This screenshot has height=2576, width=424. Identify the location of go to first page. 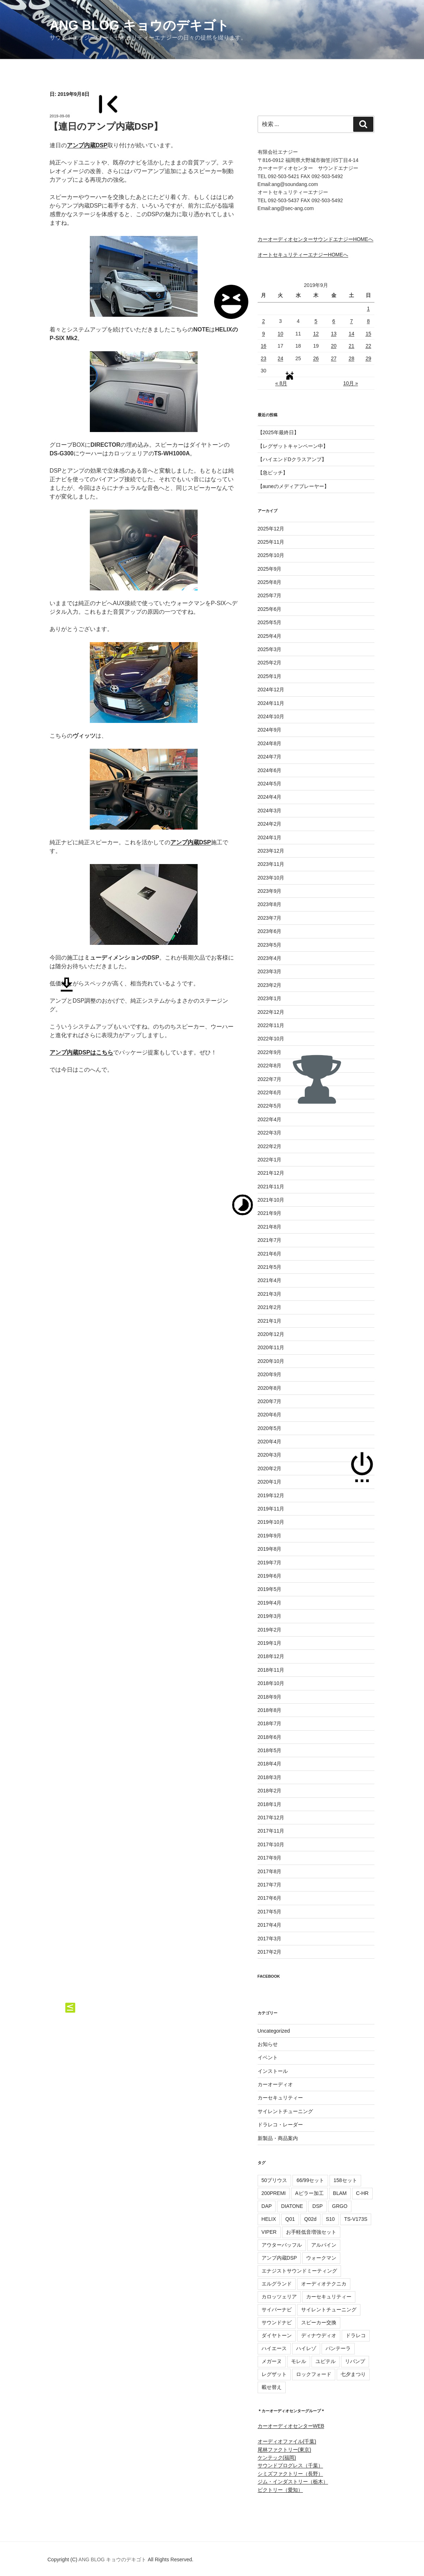
(108, 104).